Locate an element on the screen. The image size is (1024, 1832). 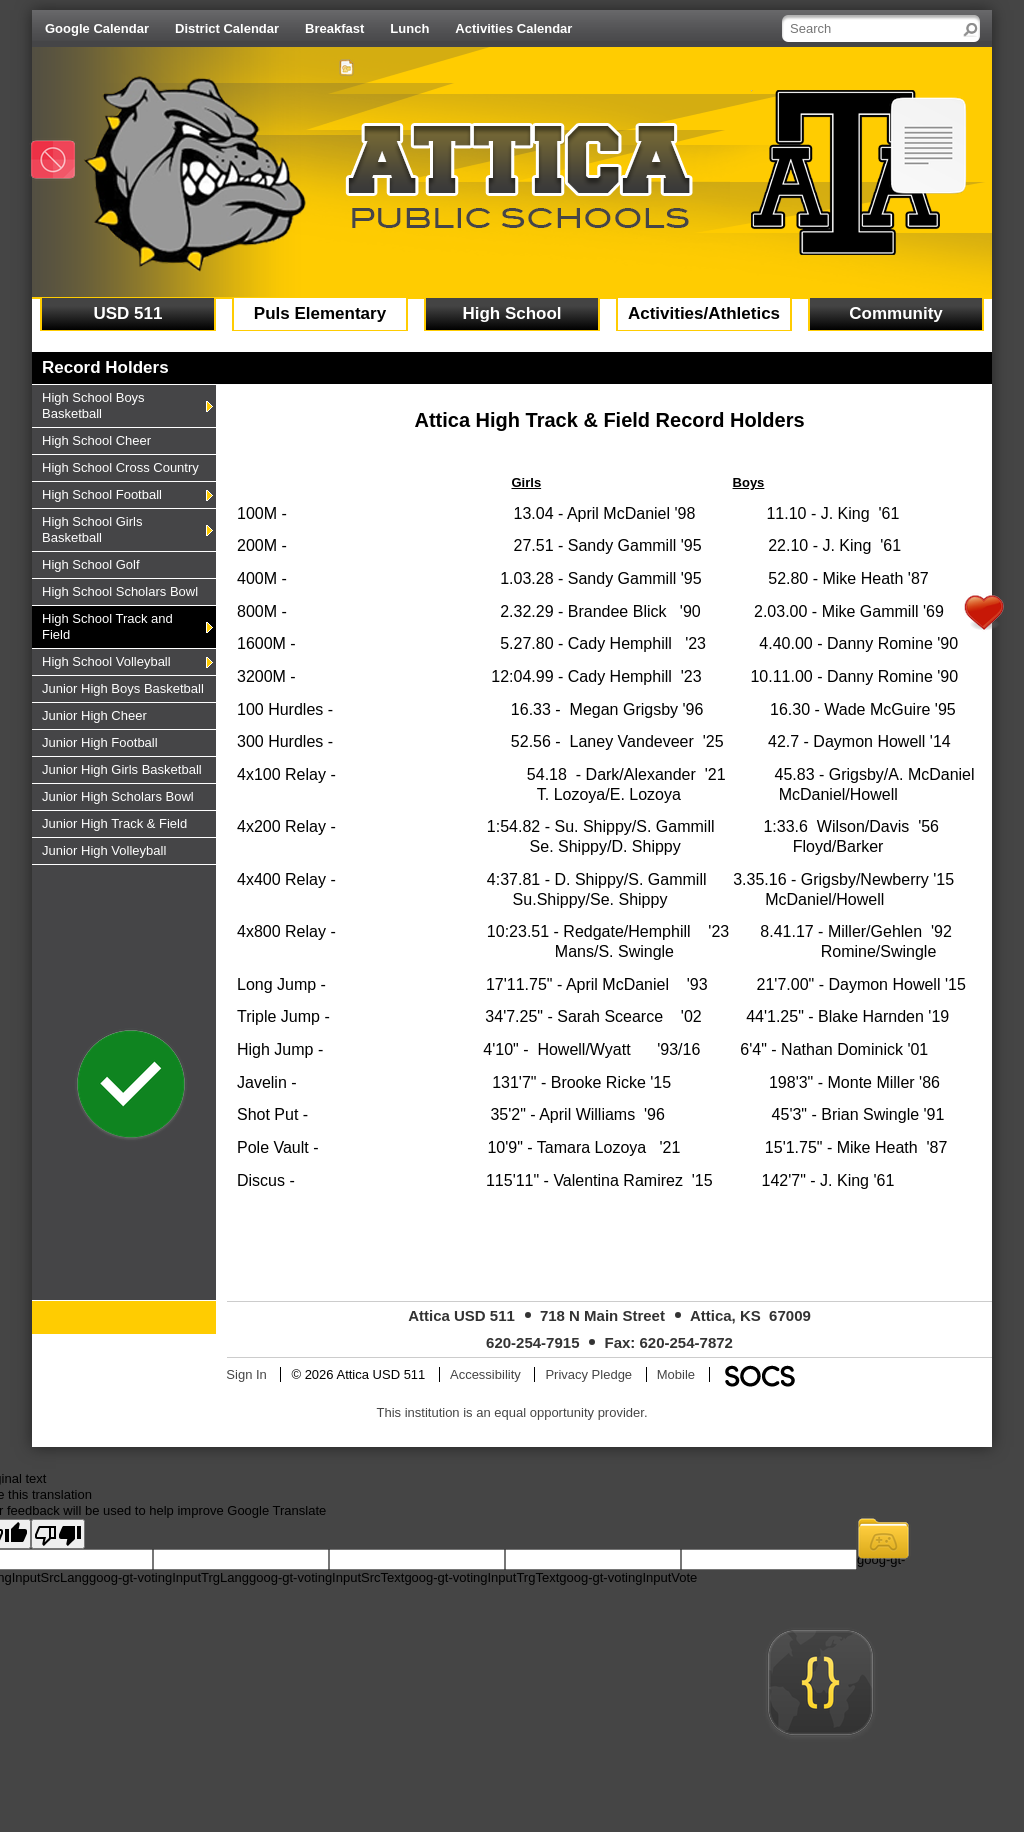
mark item as favorite is located at coordinates (984, 613).